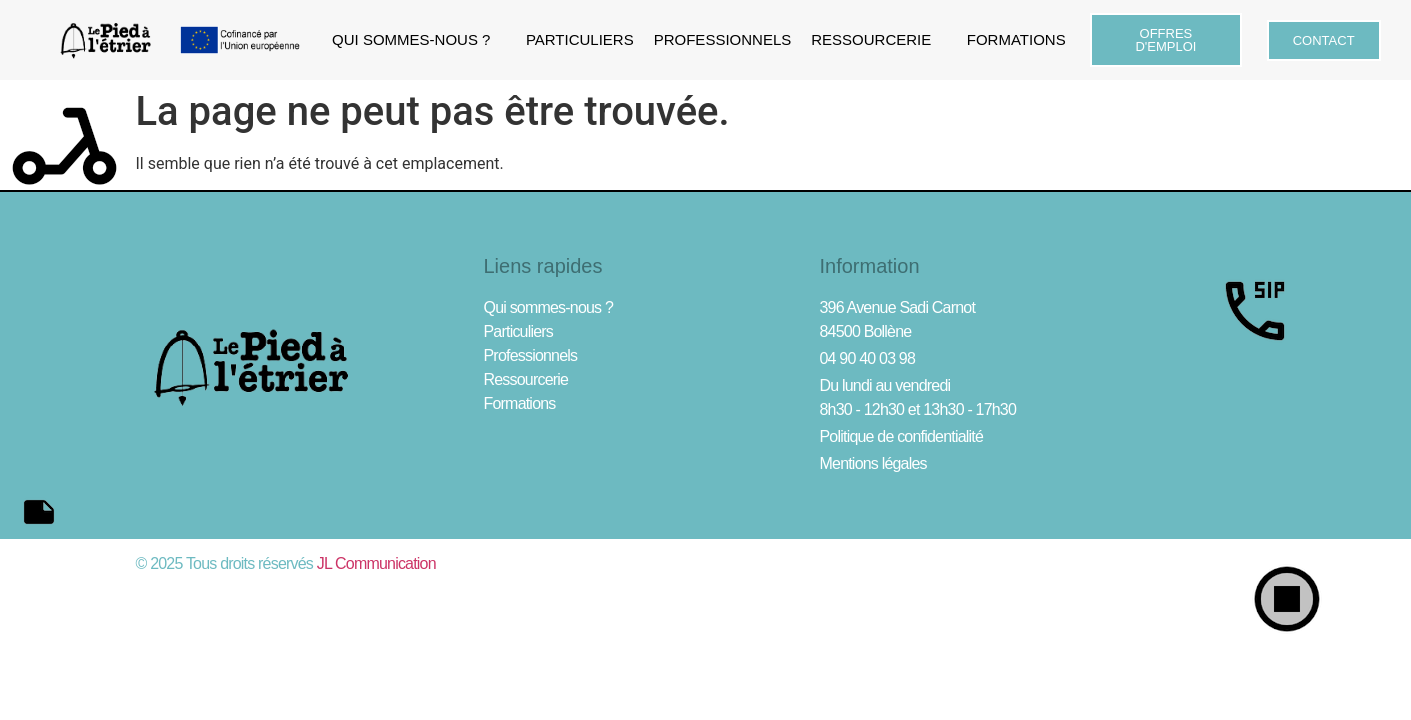 The height and width of the screenshot is (720, 1411). What do you see at coordinates (64, 149) in the screenshot?
I see `select scooter as transportation mode` at bounding box center [64, 149].